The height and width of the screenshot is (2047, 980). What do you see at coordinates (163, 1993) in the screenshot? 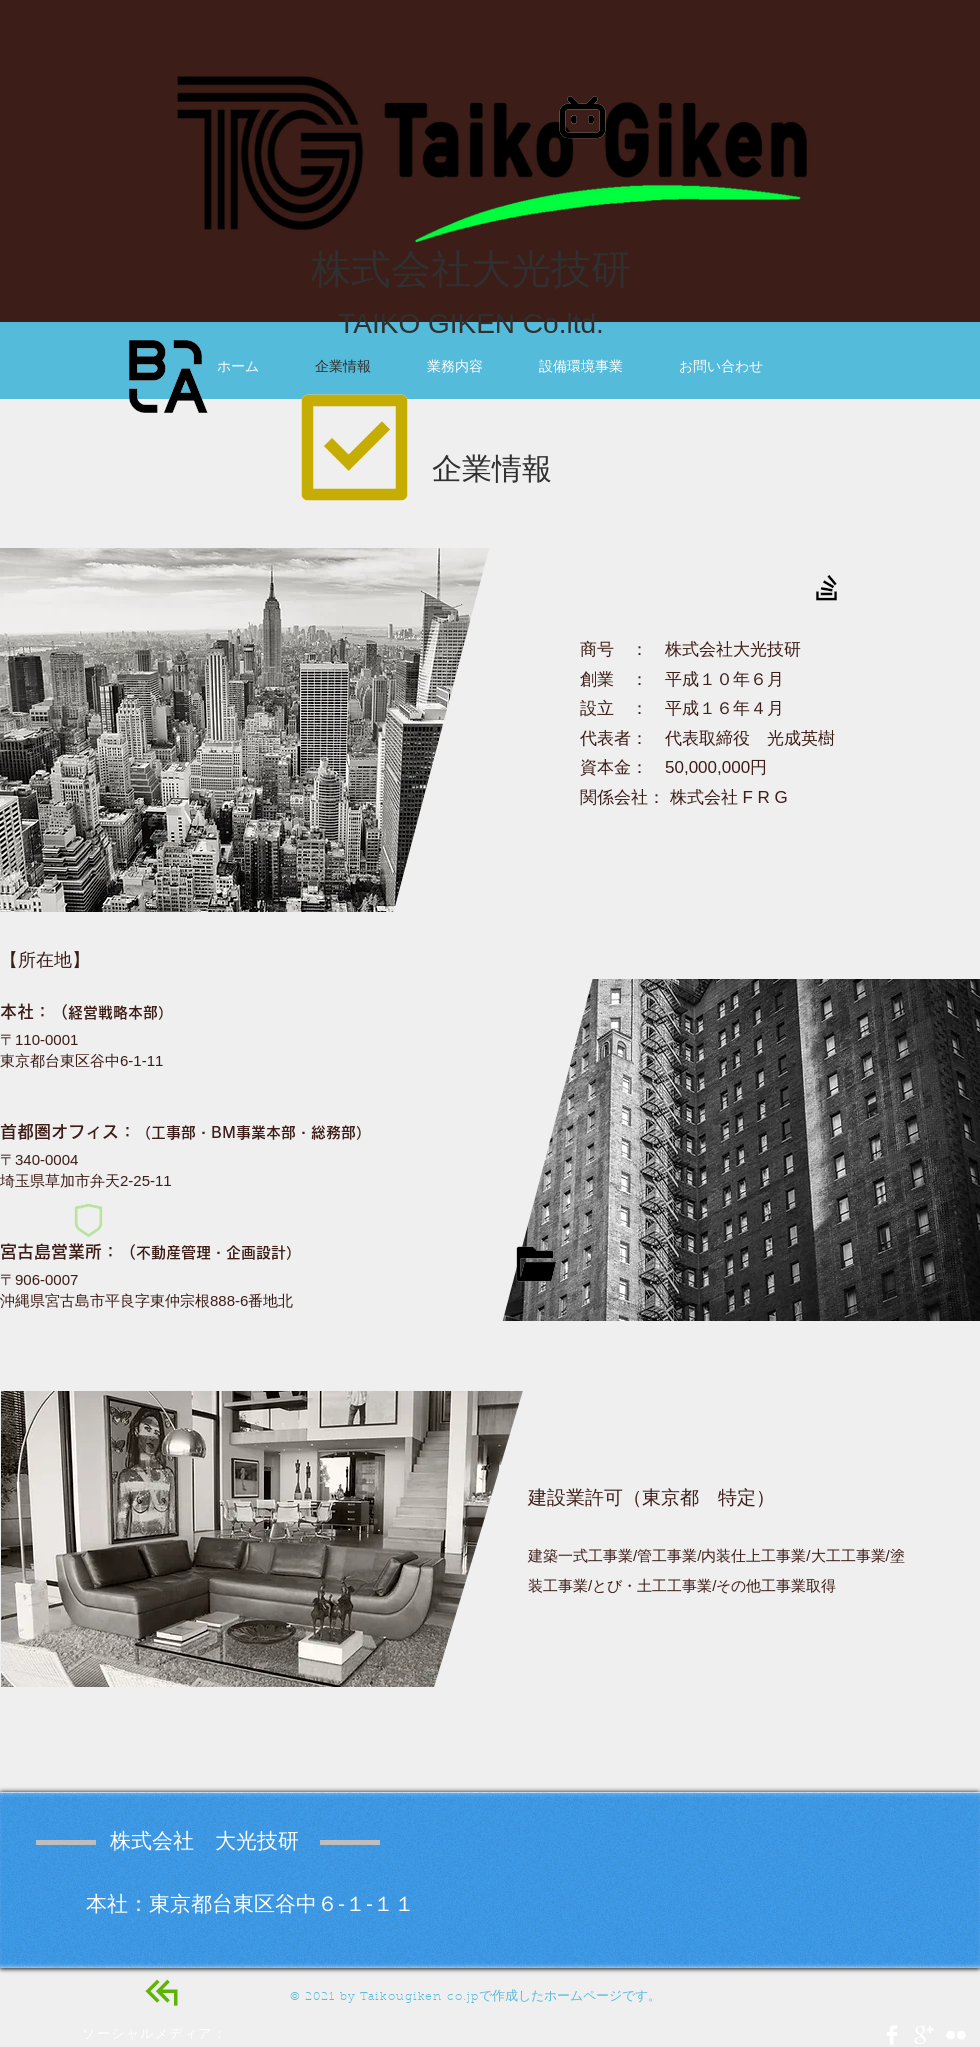
I see `reply all to a message or email` at bounding box center [163, 1993].